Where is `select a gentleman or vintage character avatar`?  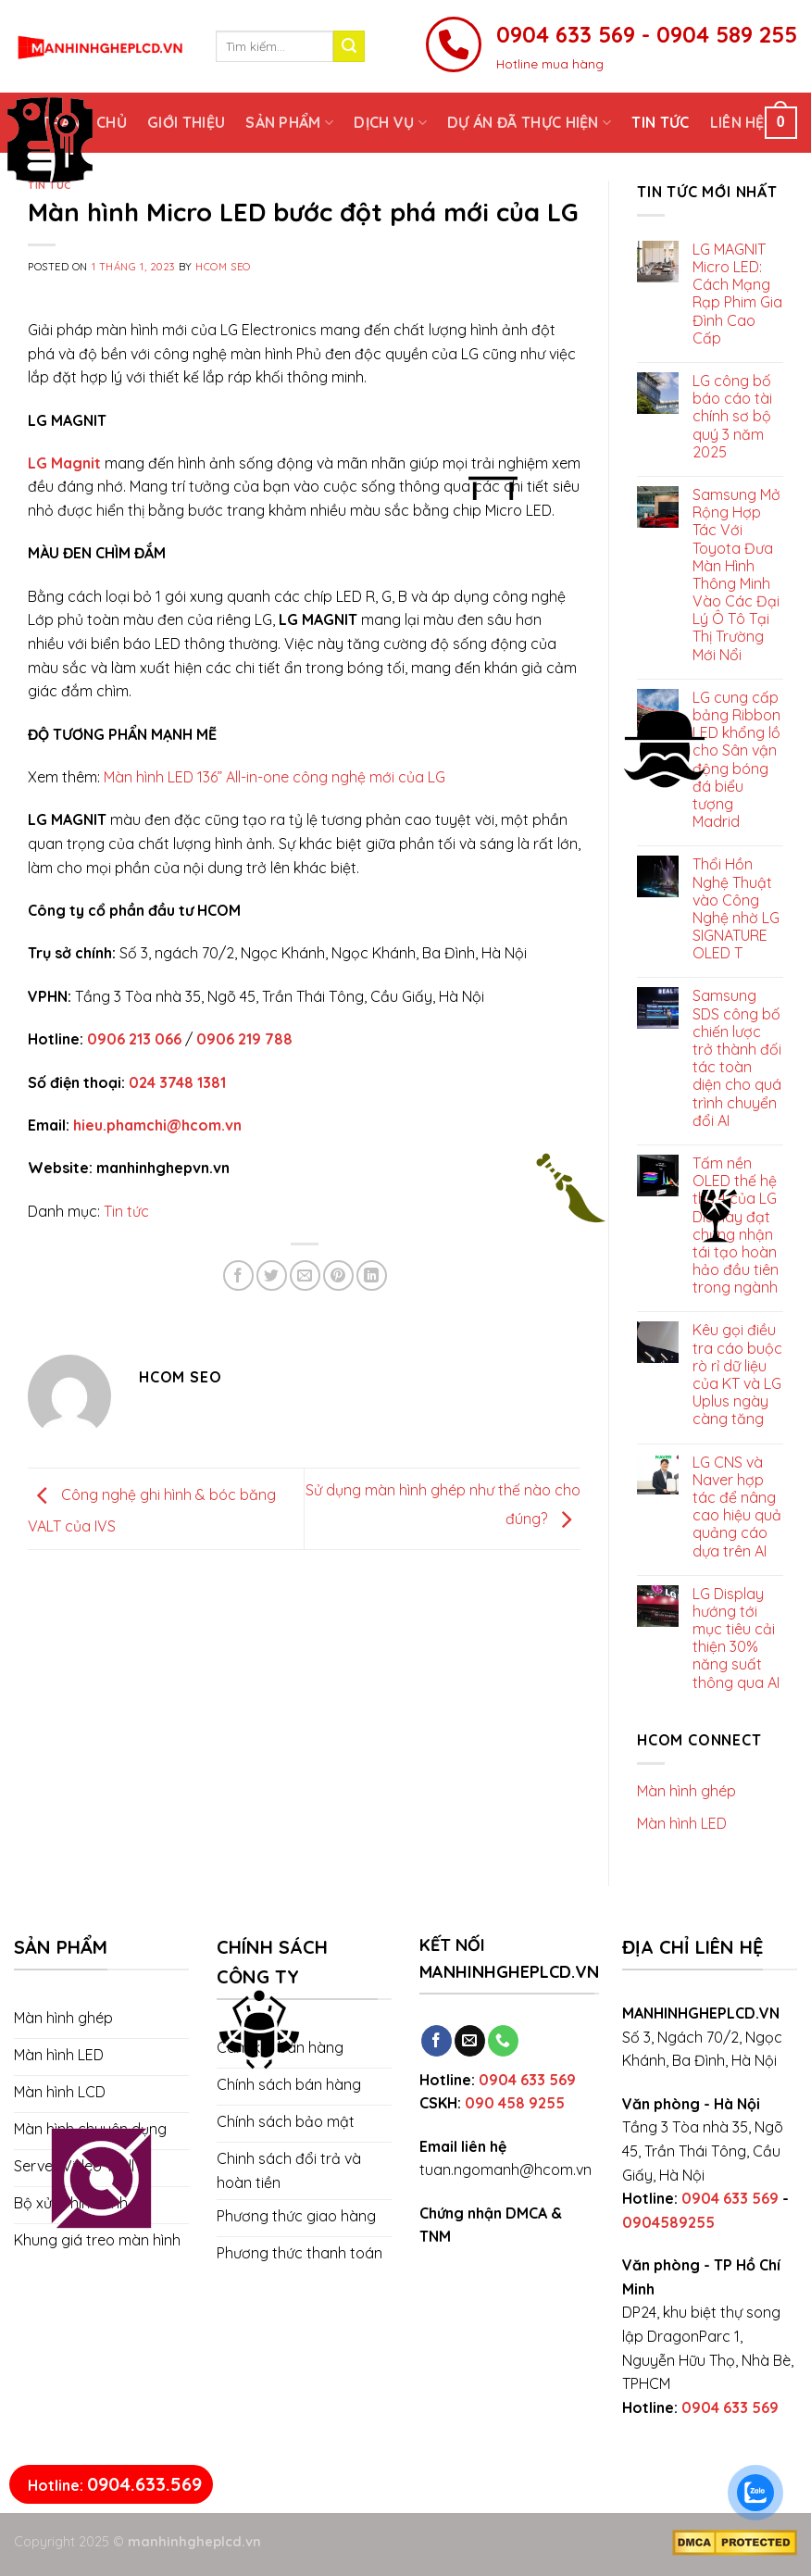
select a gentleman or vintage character avatar is located at coordinates (665, 749).